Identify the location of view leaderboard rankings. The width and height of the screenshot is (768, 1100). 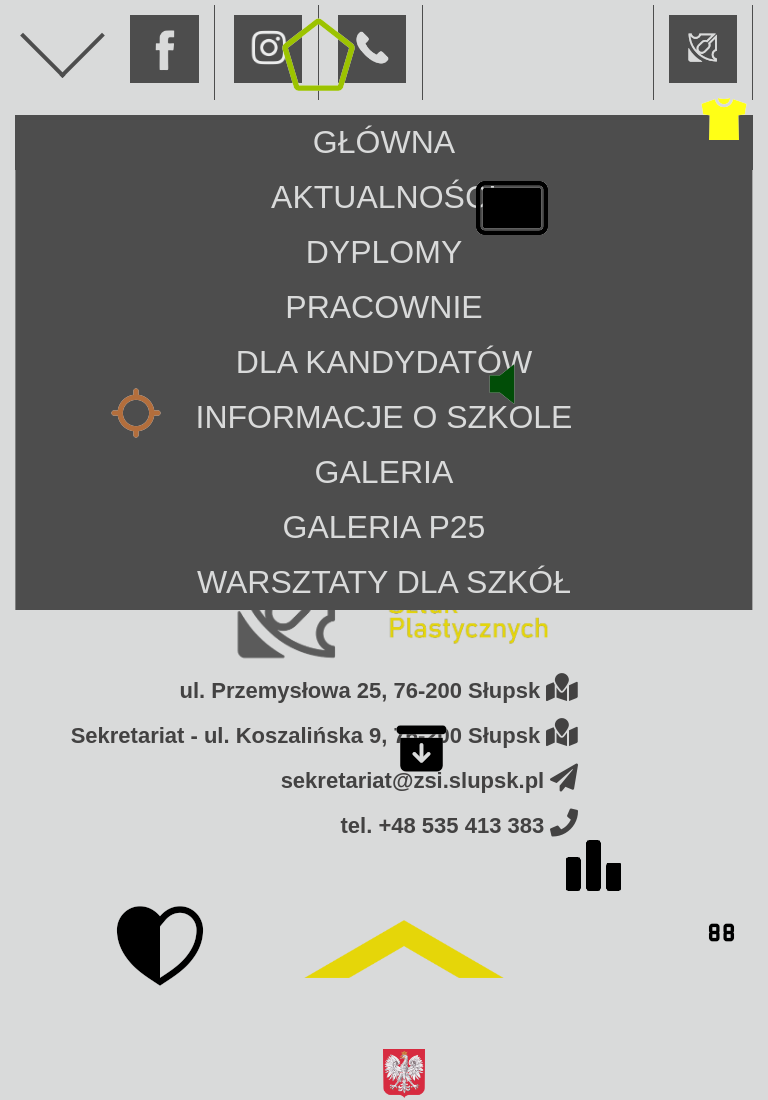
(593, 865).